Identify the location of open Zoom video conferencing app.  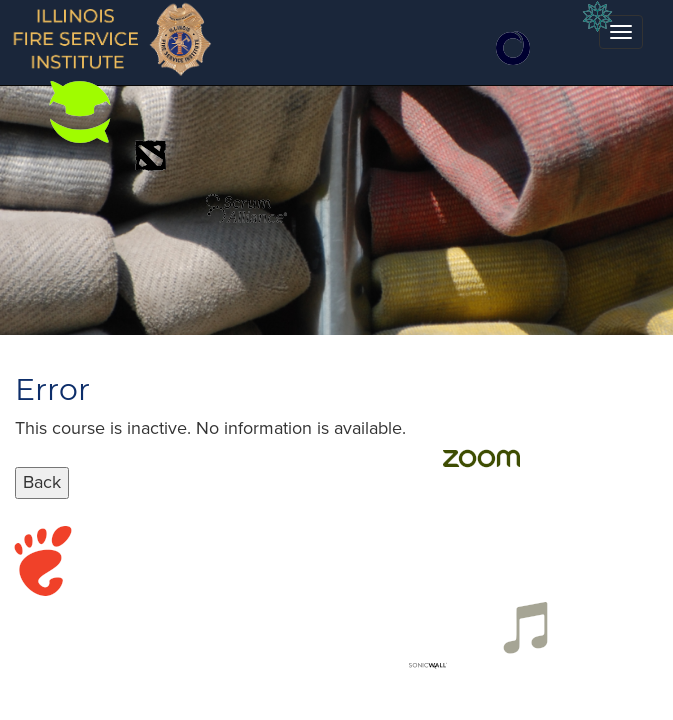
(481, 458).